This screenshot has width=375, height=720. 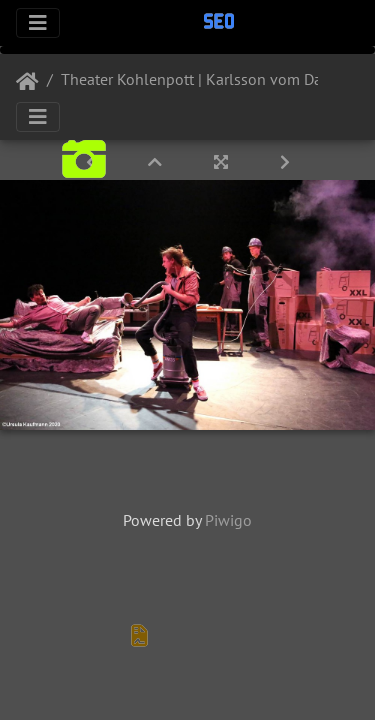 What do you see at coordinates (139, 635) in the screenshot?
I see `view or sign a contract document` at bounding box center [139, 635].